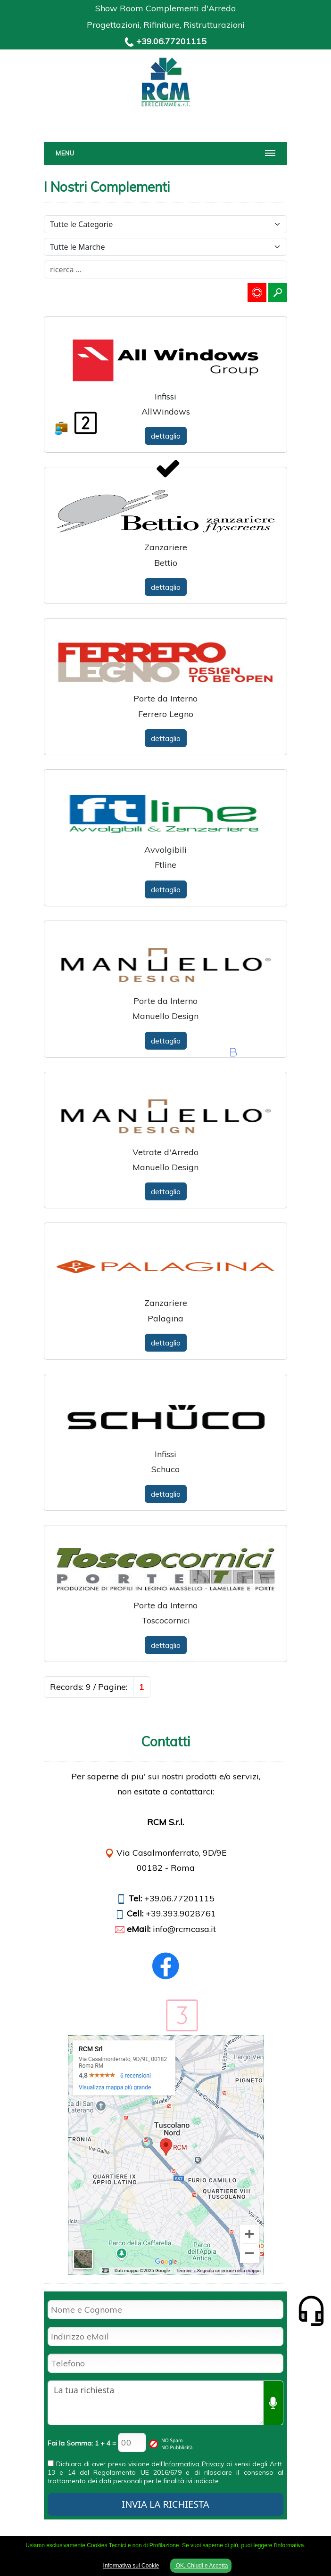  What do you see at coordinates (311, 2311) in the screenshot?
I see `contact customer support` at bounding box center [311, 2311].